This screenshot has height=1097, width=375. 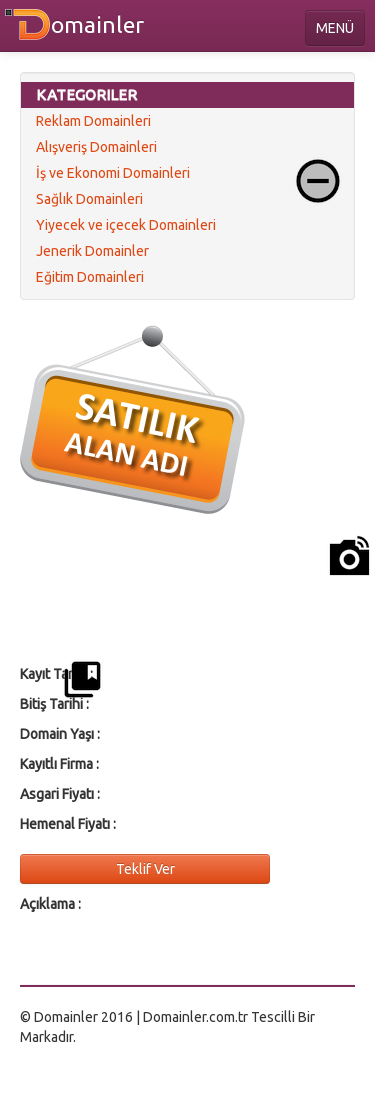 I want to click on connect to a wireless or linked camera, so click(x=349, y=555).